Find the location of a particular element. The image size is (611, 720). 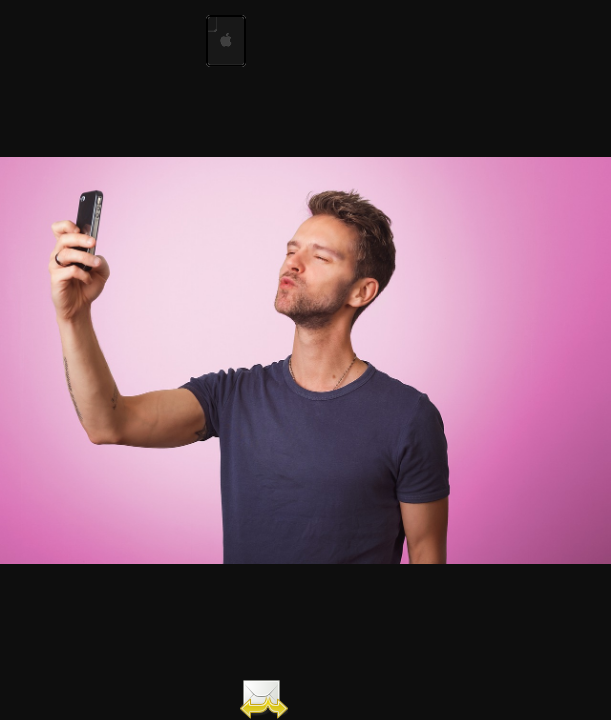

reply to all recipients of an email is located at coordinates (264, 695).